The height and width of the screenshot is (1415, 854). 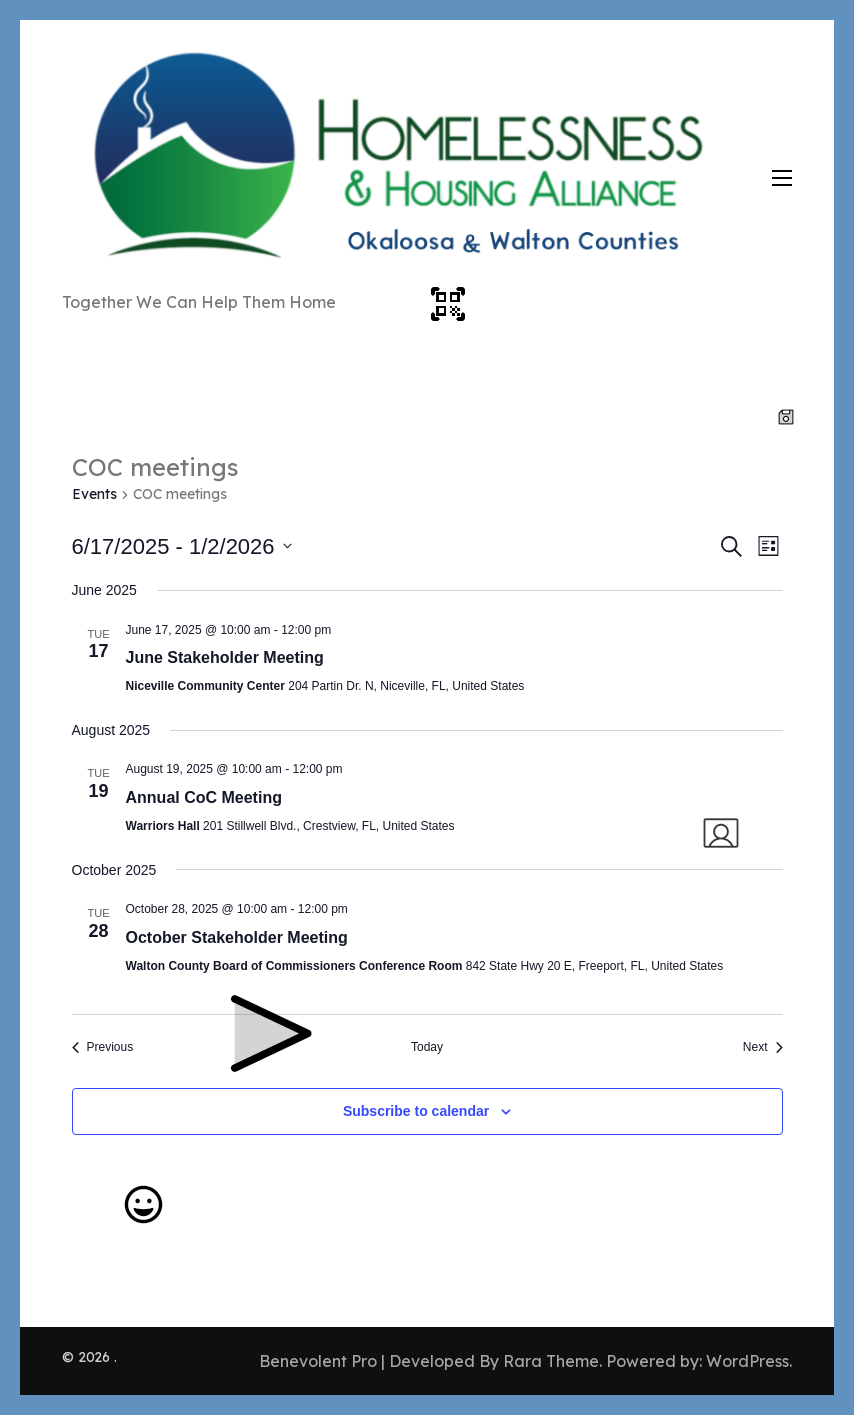 I want to click on navigate to the next item, so click(x=265, y=1033).